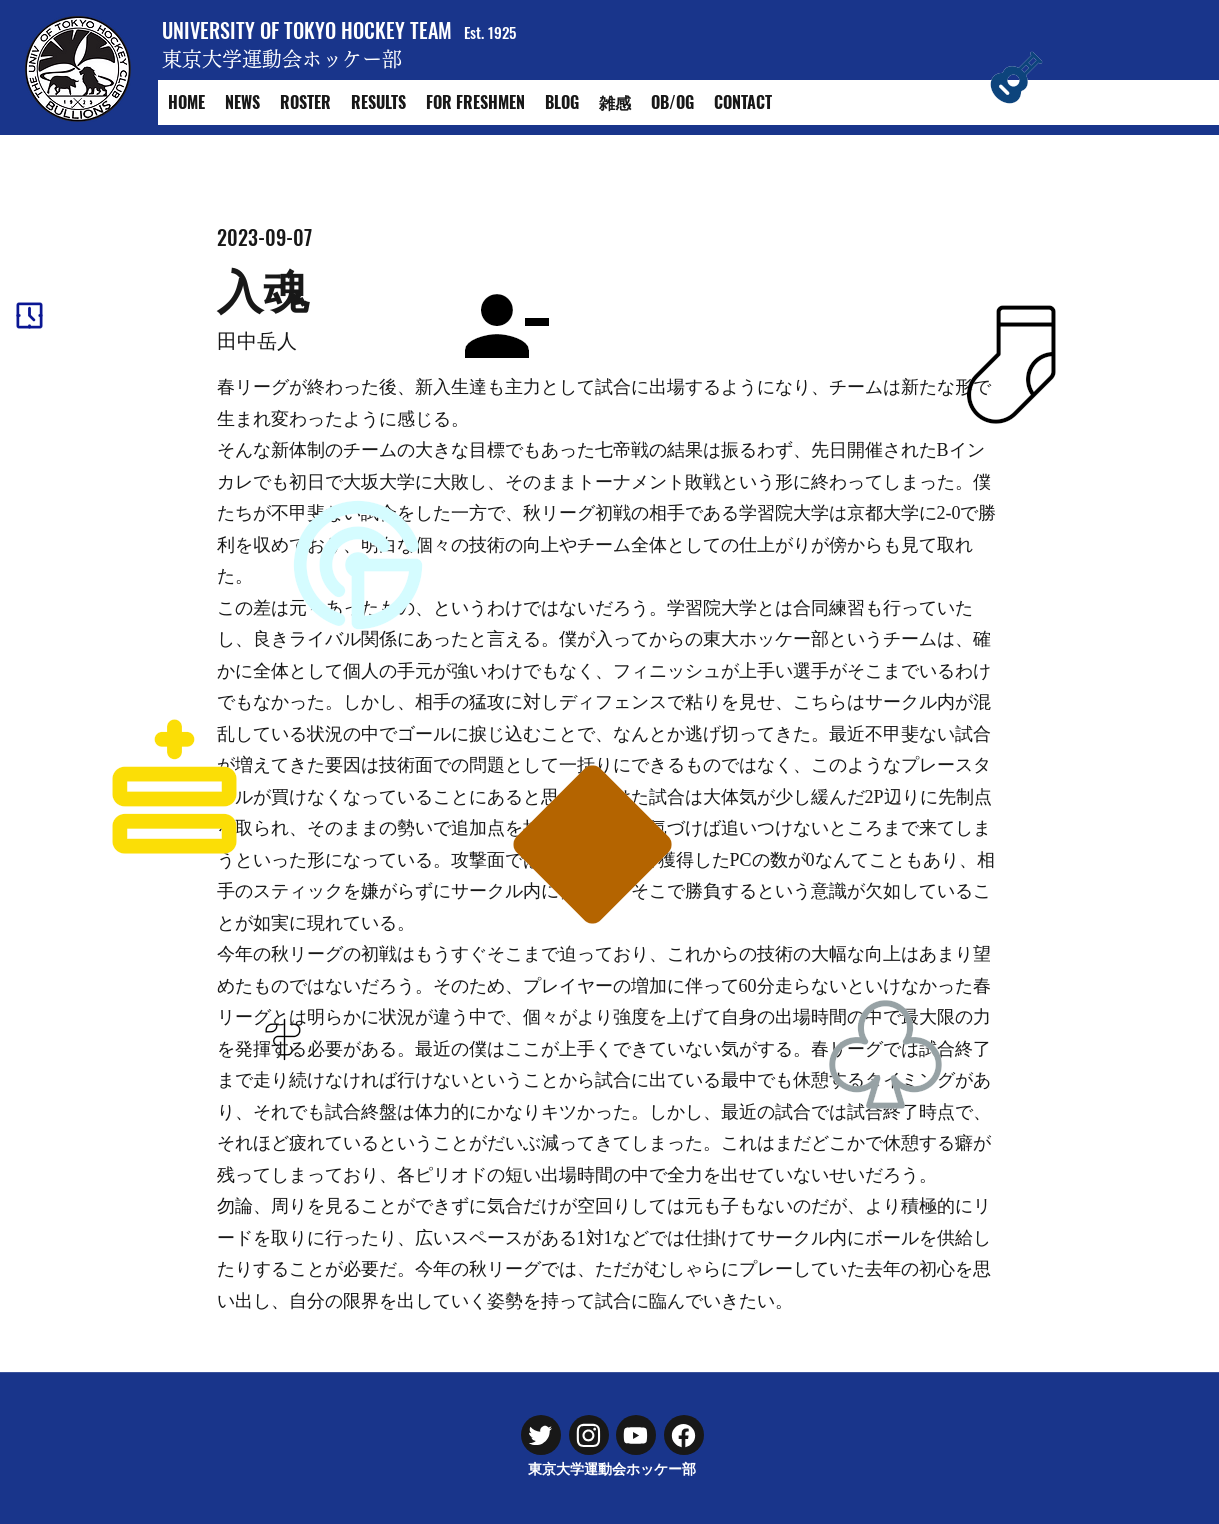 Image resolution: width=1219 pixels, height=1524 pixels. What do you see at coordinates (284, 1039) in the screenshot?
I see `access health or medical services` at bounding box center [284, 1039].